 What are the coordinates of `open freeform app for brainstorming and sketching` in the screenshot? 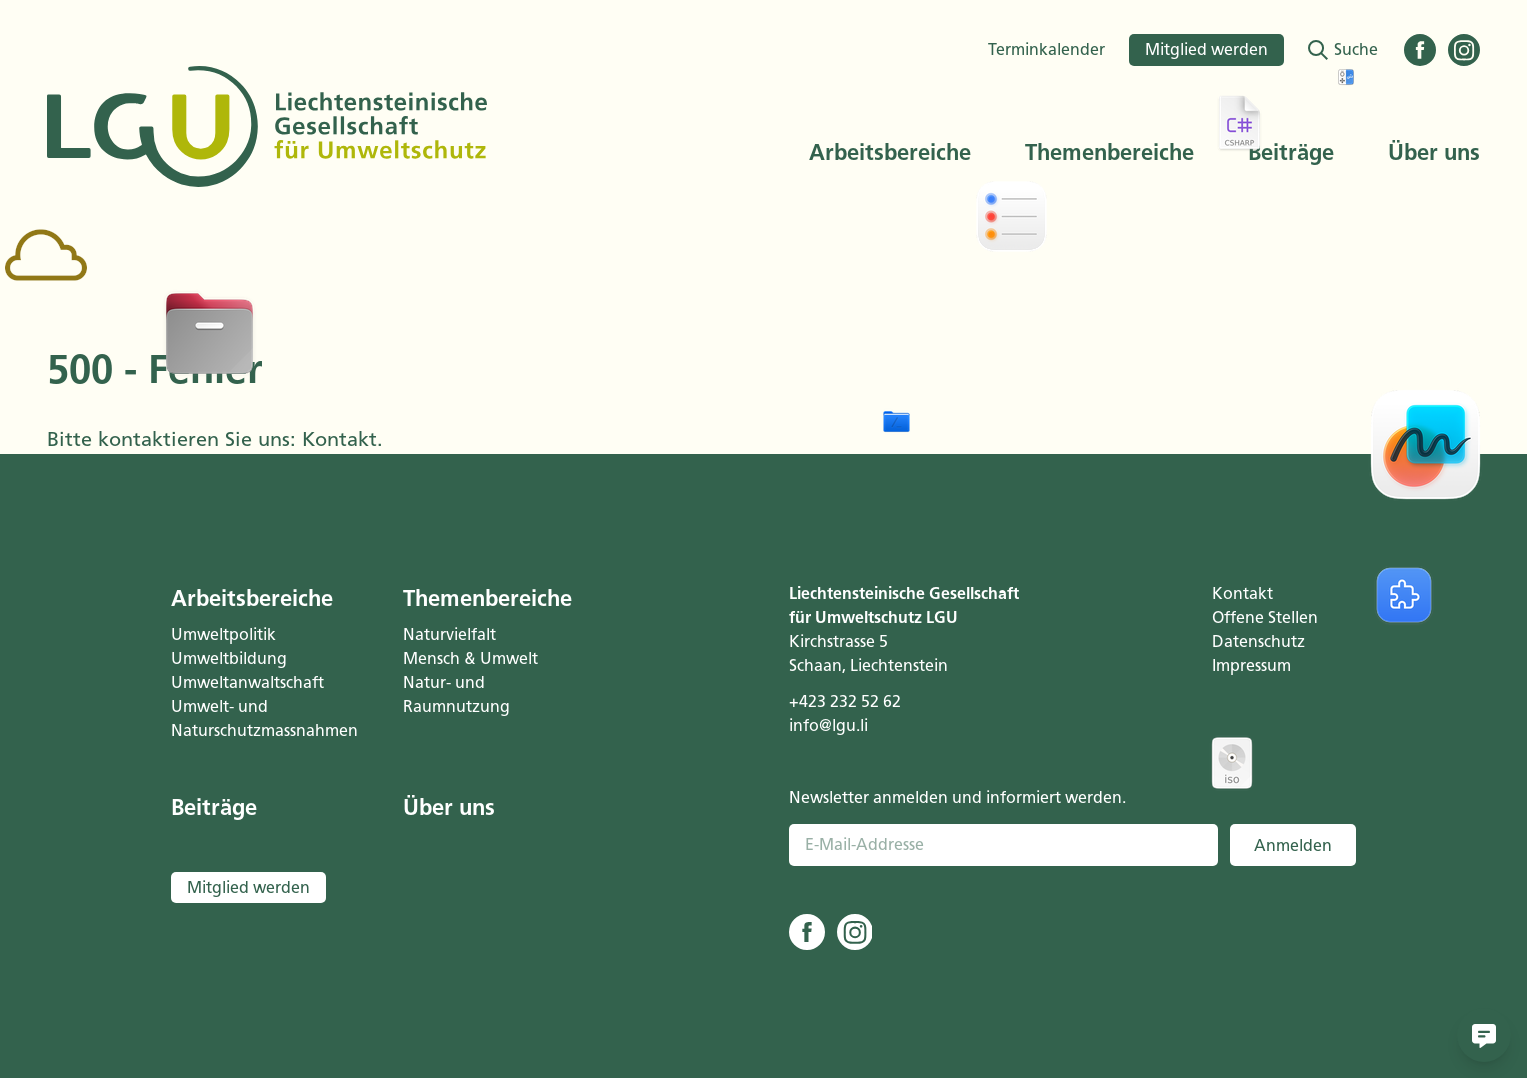 It's located at (1425, 444).